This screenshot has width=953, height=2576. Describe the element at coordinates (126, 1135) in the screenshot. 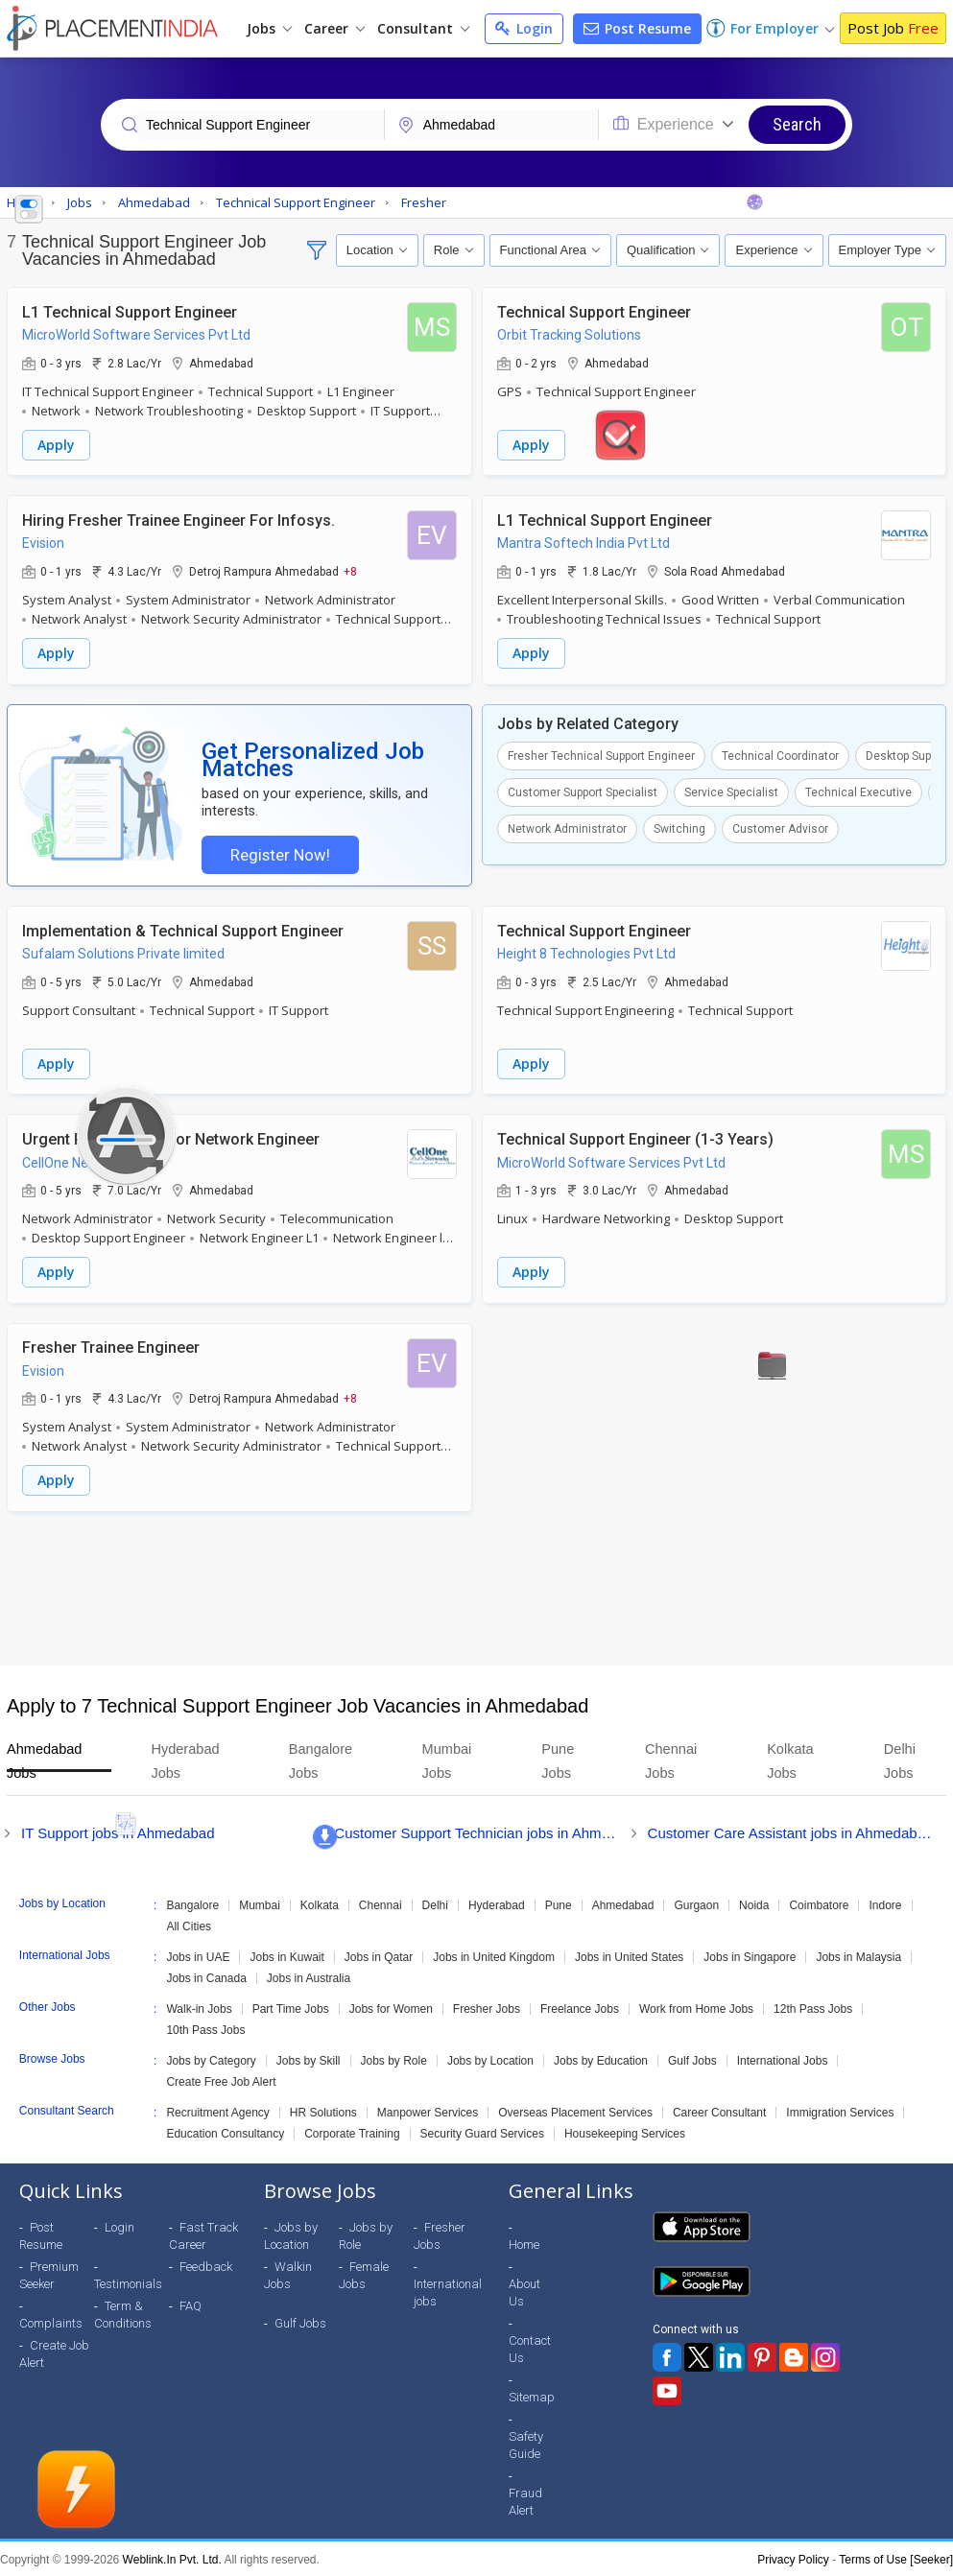

I see `check for available software updates` at that location.